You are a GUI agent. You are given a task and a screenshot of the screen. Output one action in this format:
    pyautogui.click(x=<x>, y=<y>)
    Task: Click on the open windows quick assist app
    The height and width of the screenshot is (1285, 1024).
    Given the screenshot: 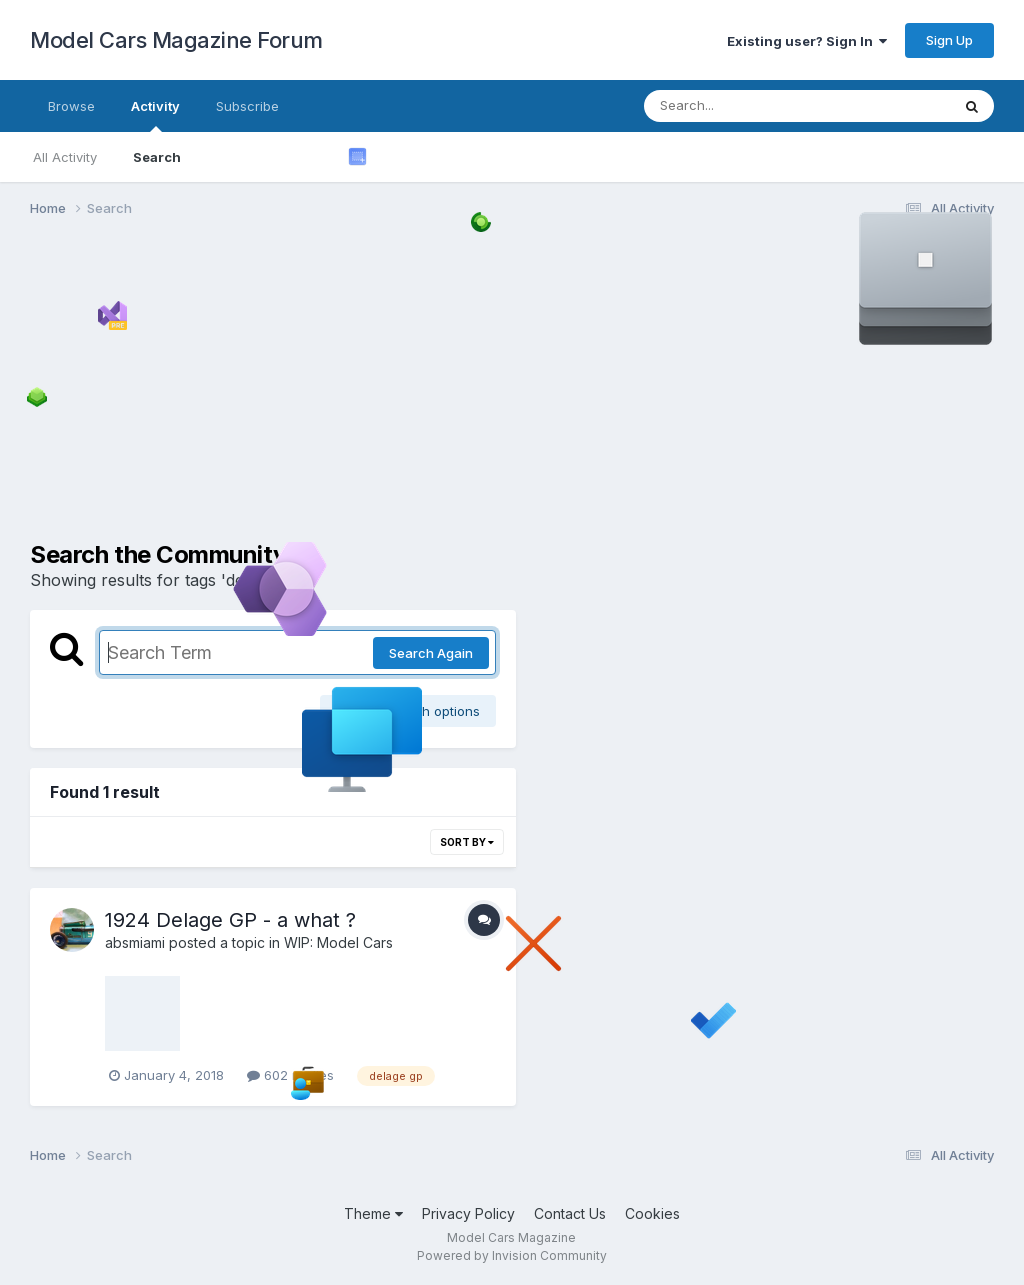 What is the action you would take?
    pyautogui.click(x=362, y=732)
    